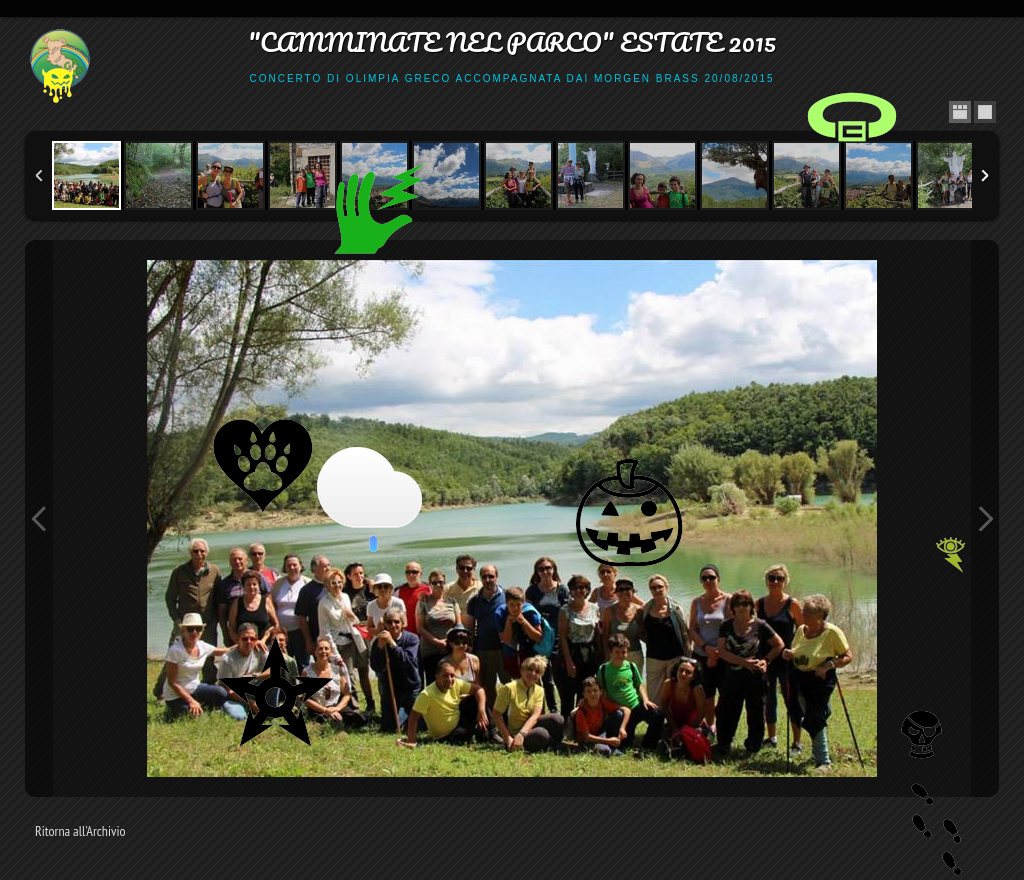  I want to click on indicates a powerful visual effect or shocking revelation, so click(951, 555).